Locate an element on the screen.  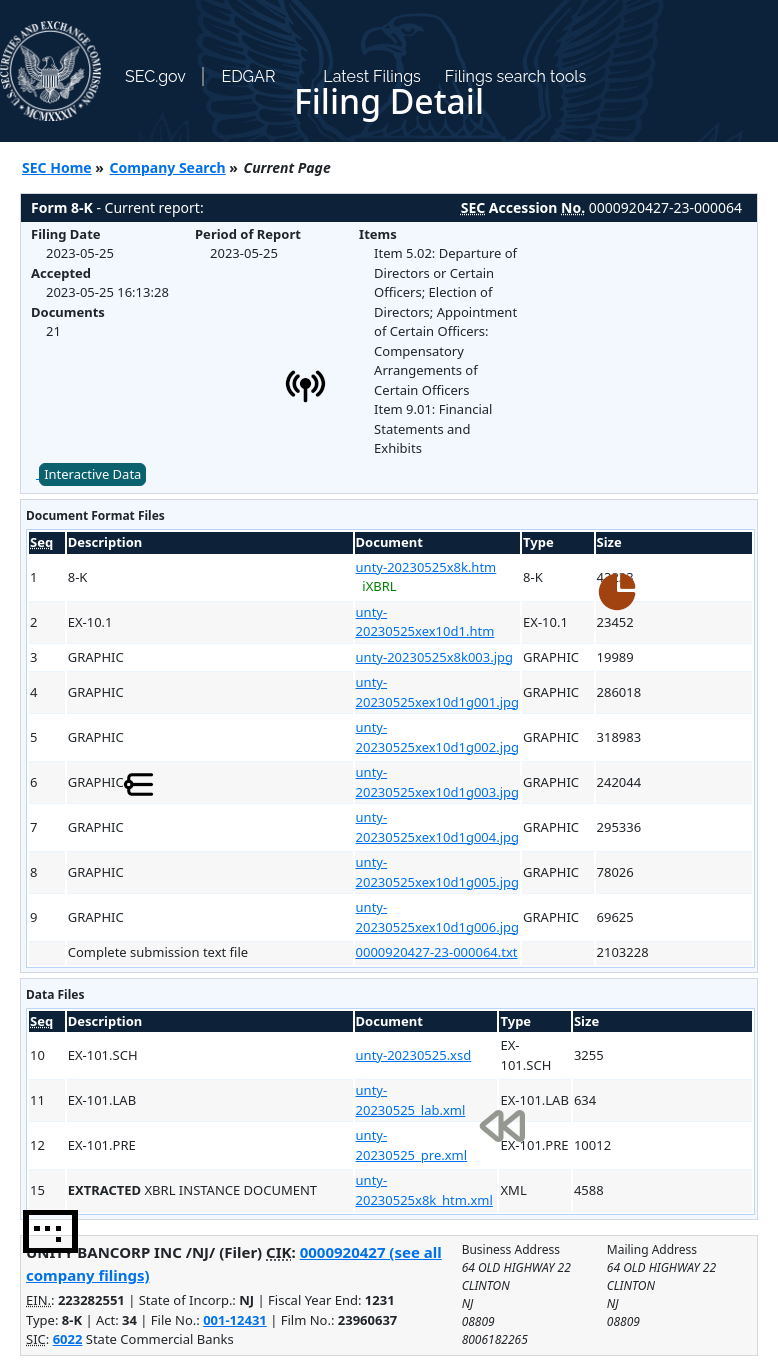
adjust image aspect ratio settings is located at coordinates (50, 1231).